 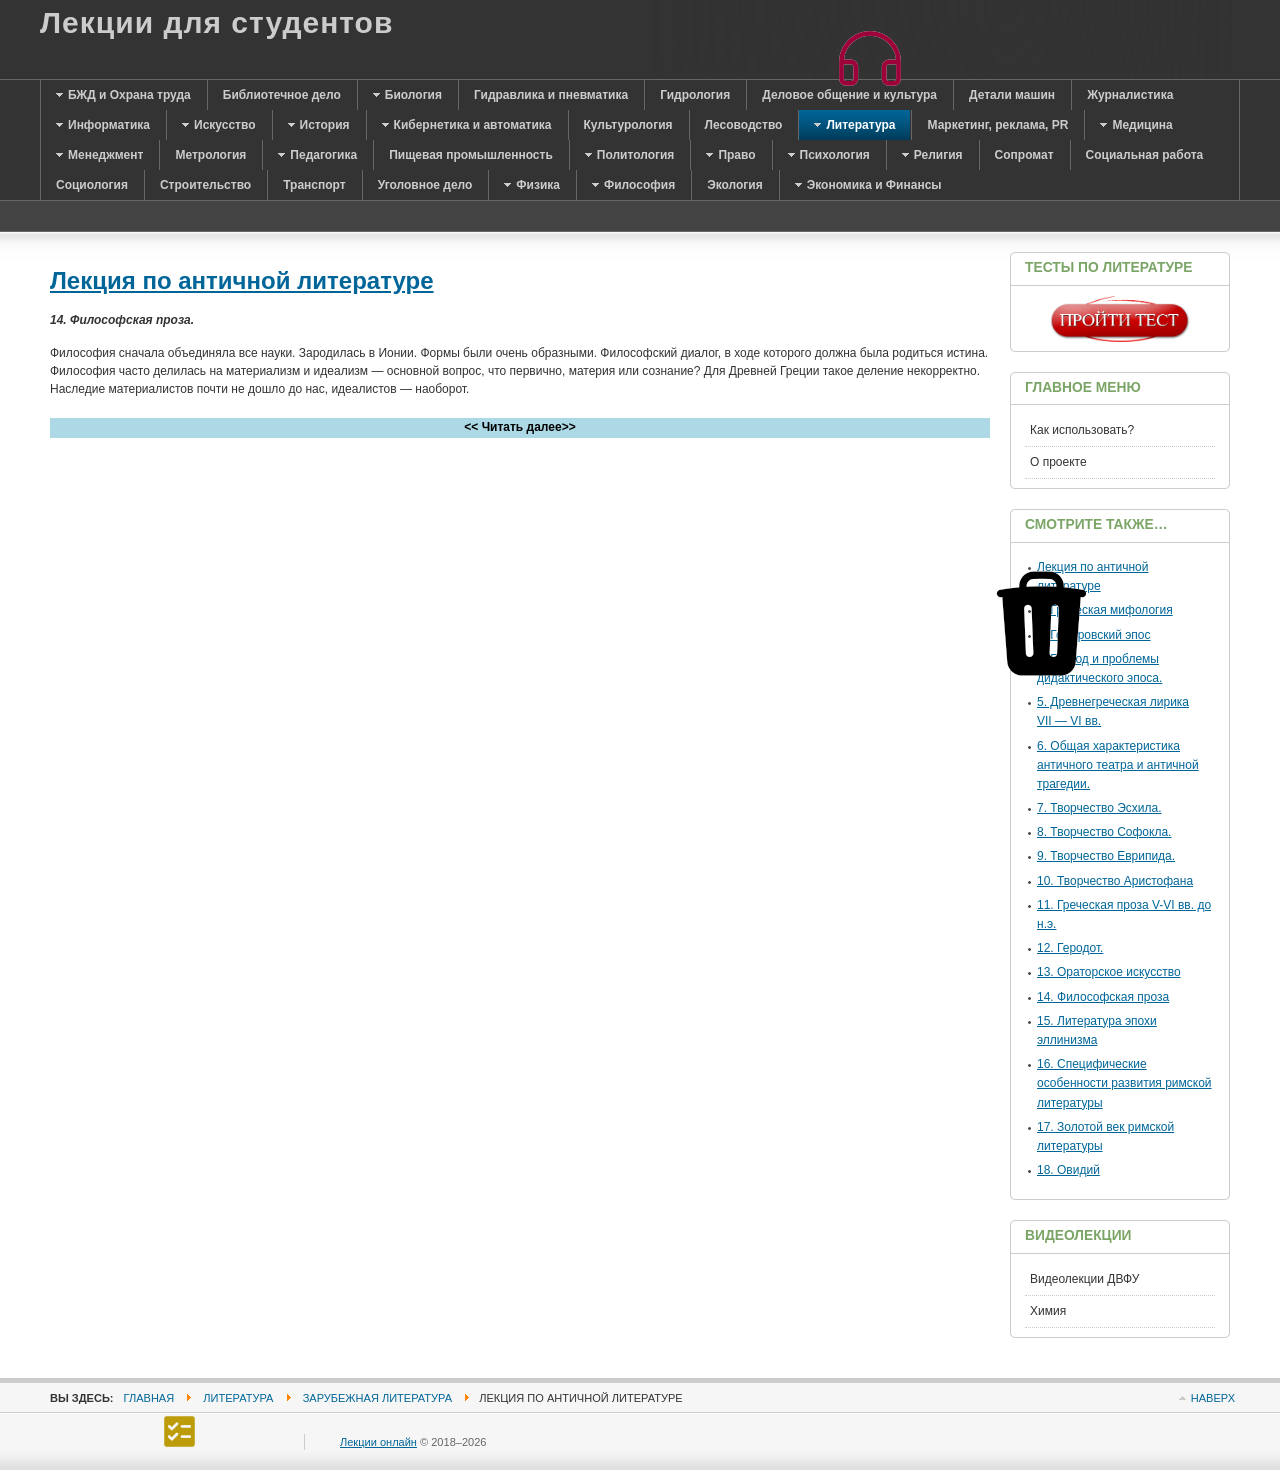 What do you see at coordinates (179, 1431) in the screenshot?
I see `view completed tasks or checklist` at bounding box center [179, 1431].